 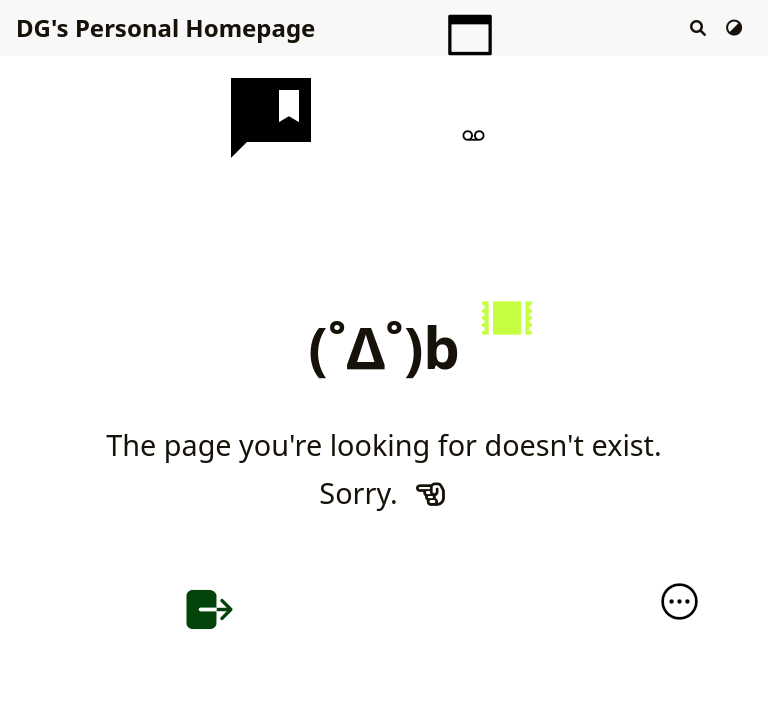 I want to click on access more options or actions, so click(x=679, y=601).